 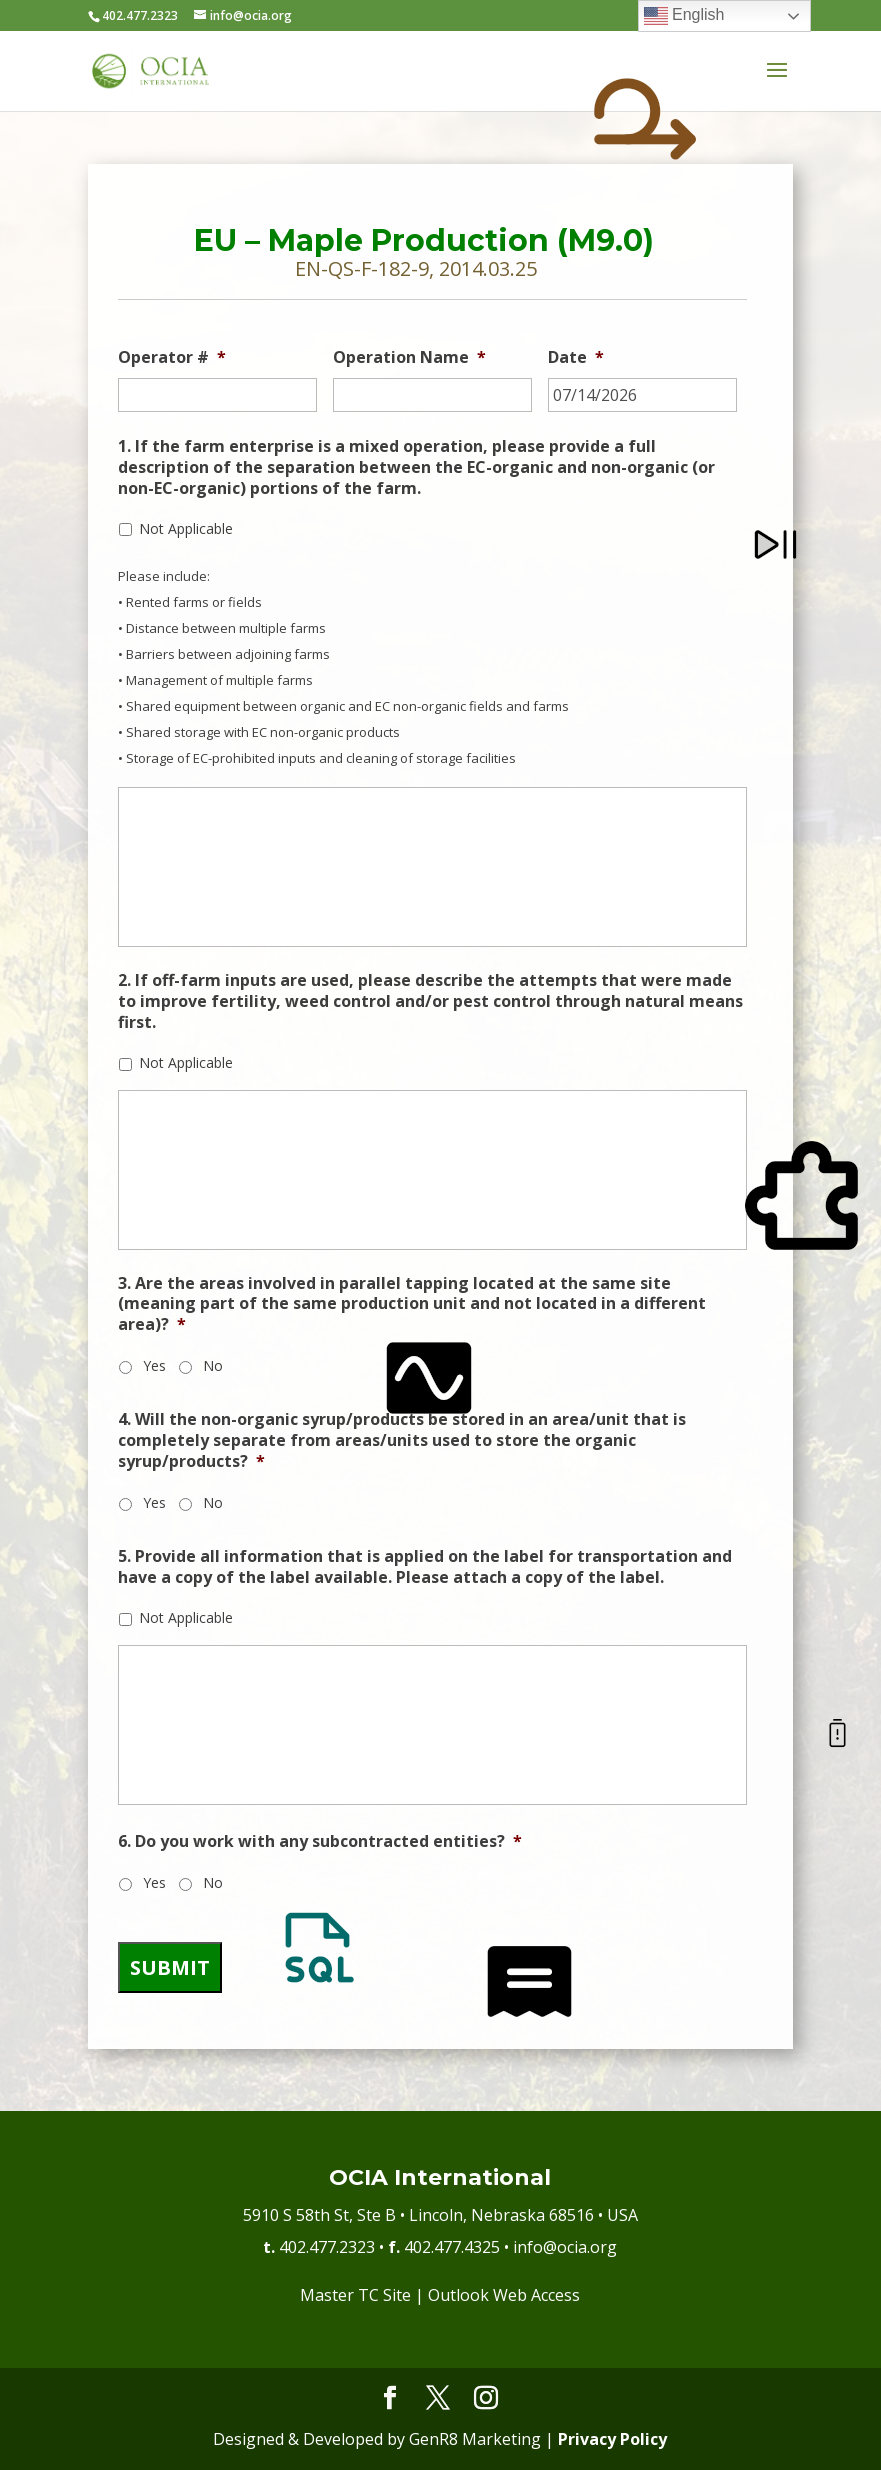 What do you see at coordinates (807, 1199) in the screenshot?
I see `access plugins or extensions` at bounding box center [807, 1199].